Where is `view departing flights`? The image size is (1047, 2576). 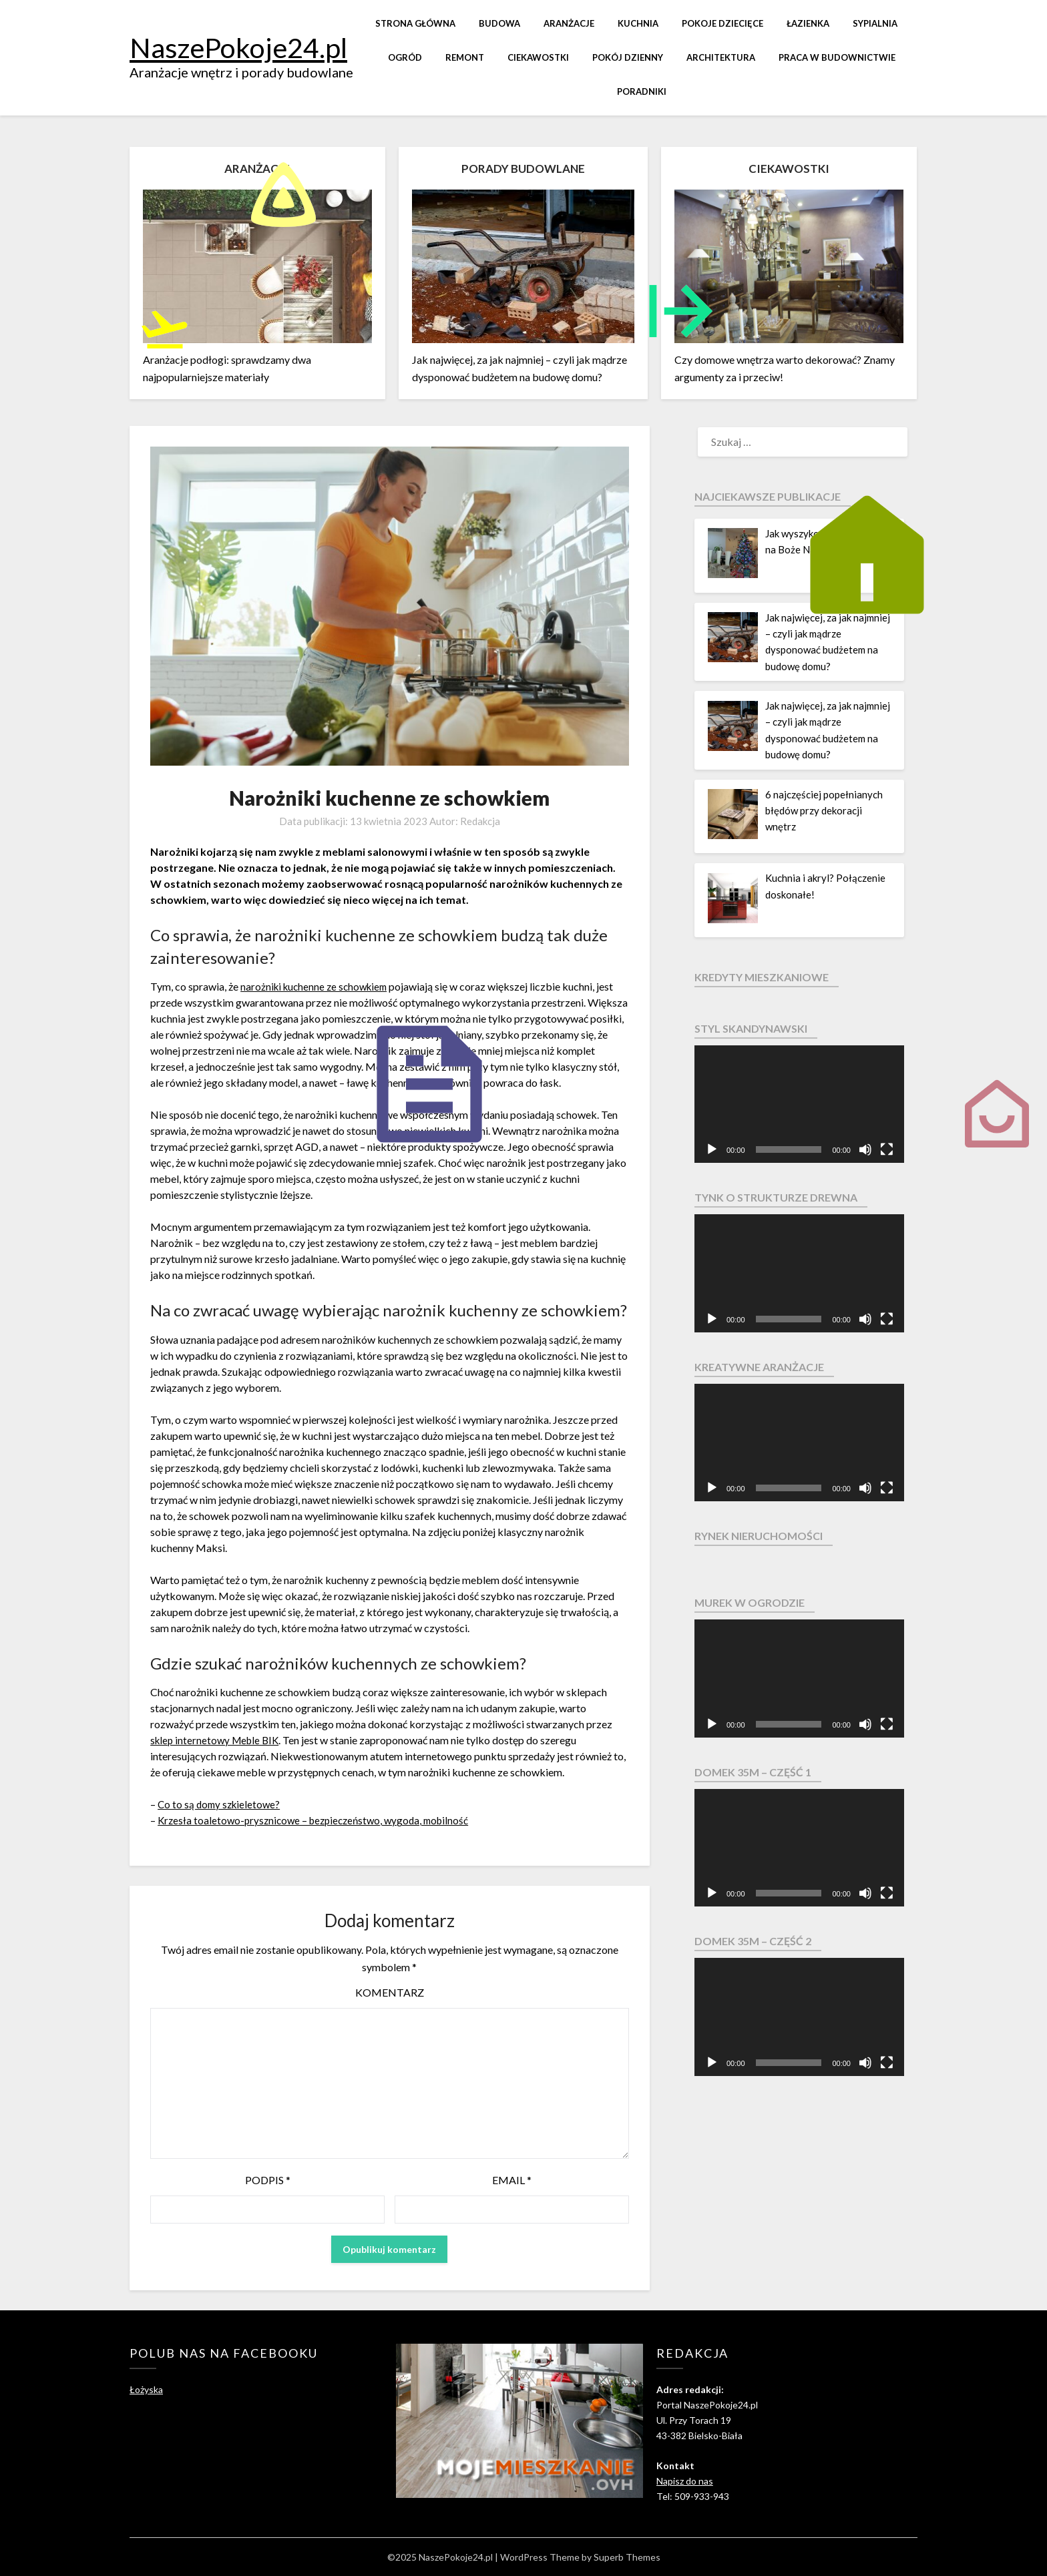
view departing flights is located at coordinates (165, 328).